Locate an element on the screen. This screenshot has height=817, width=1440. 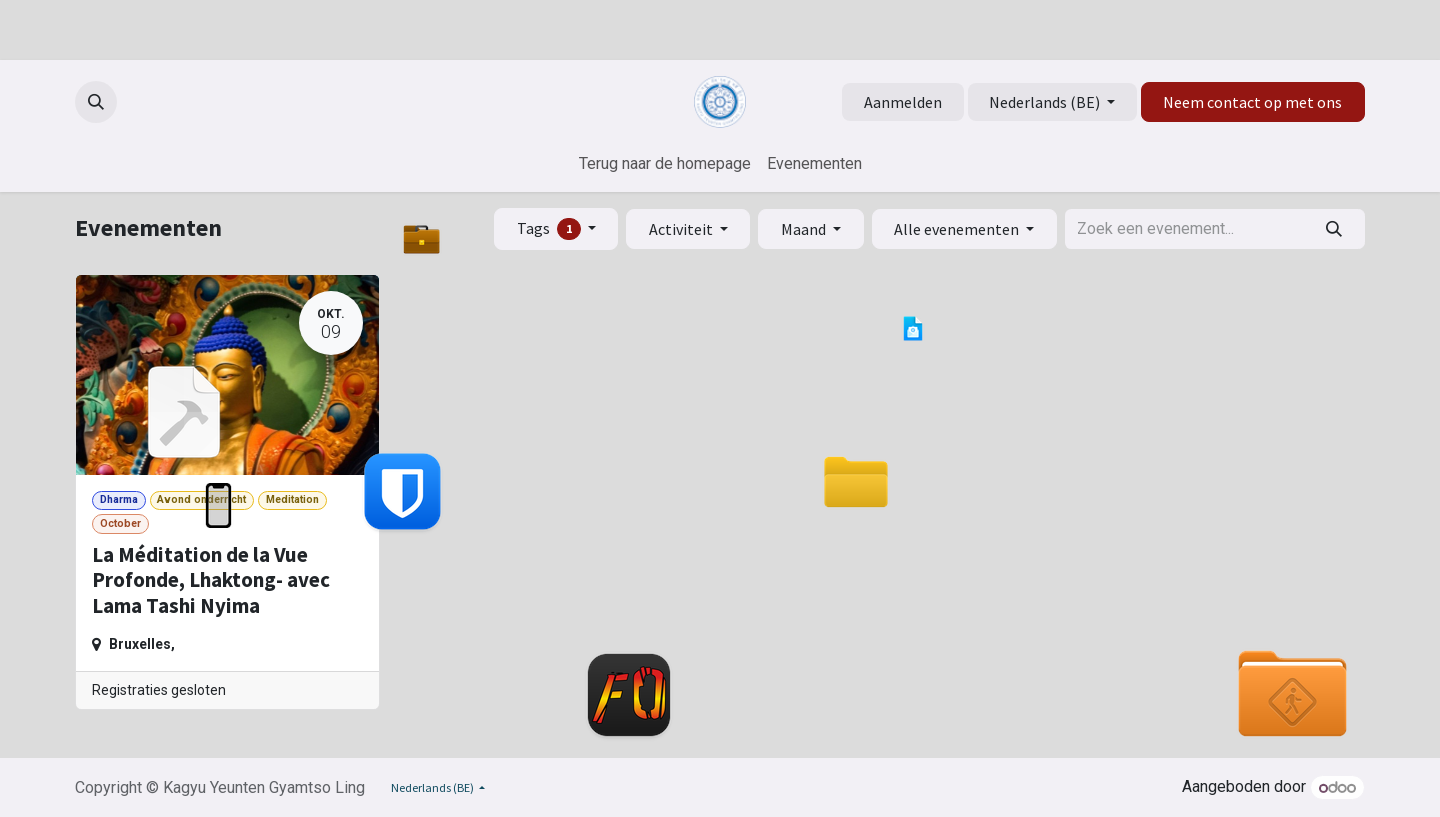
open folder containing files or documents is located at coordinates (856, 482).